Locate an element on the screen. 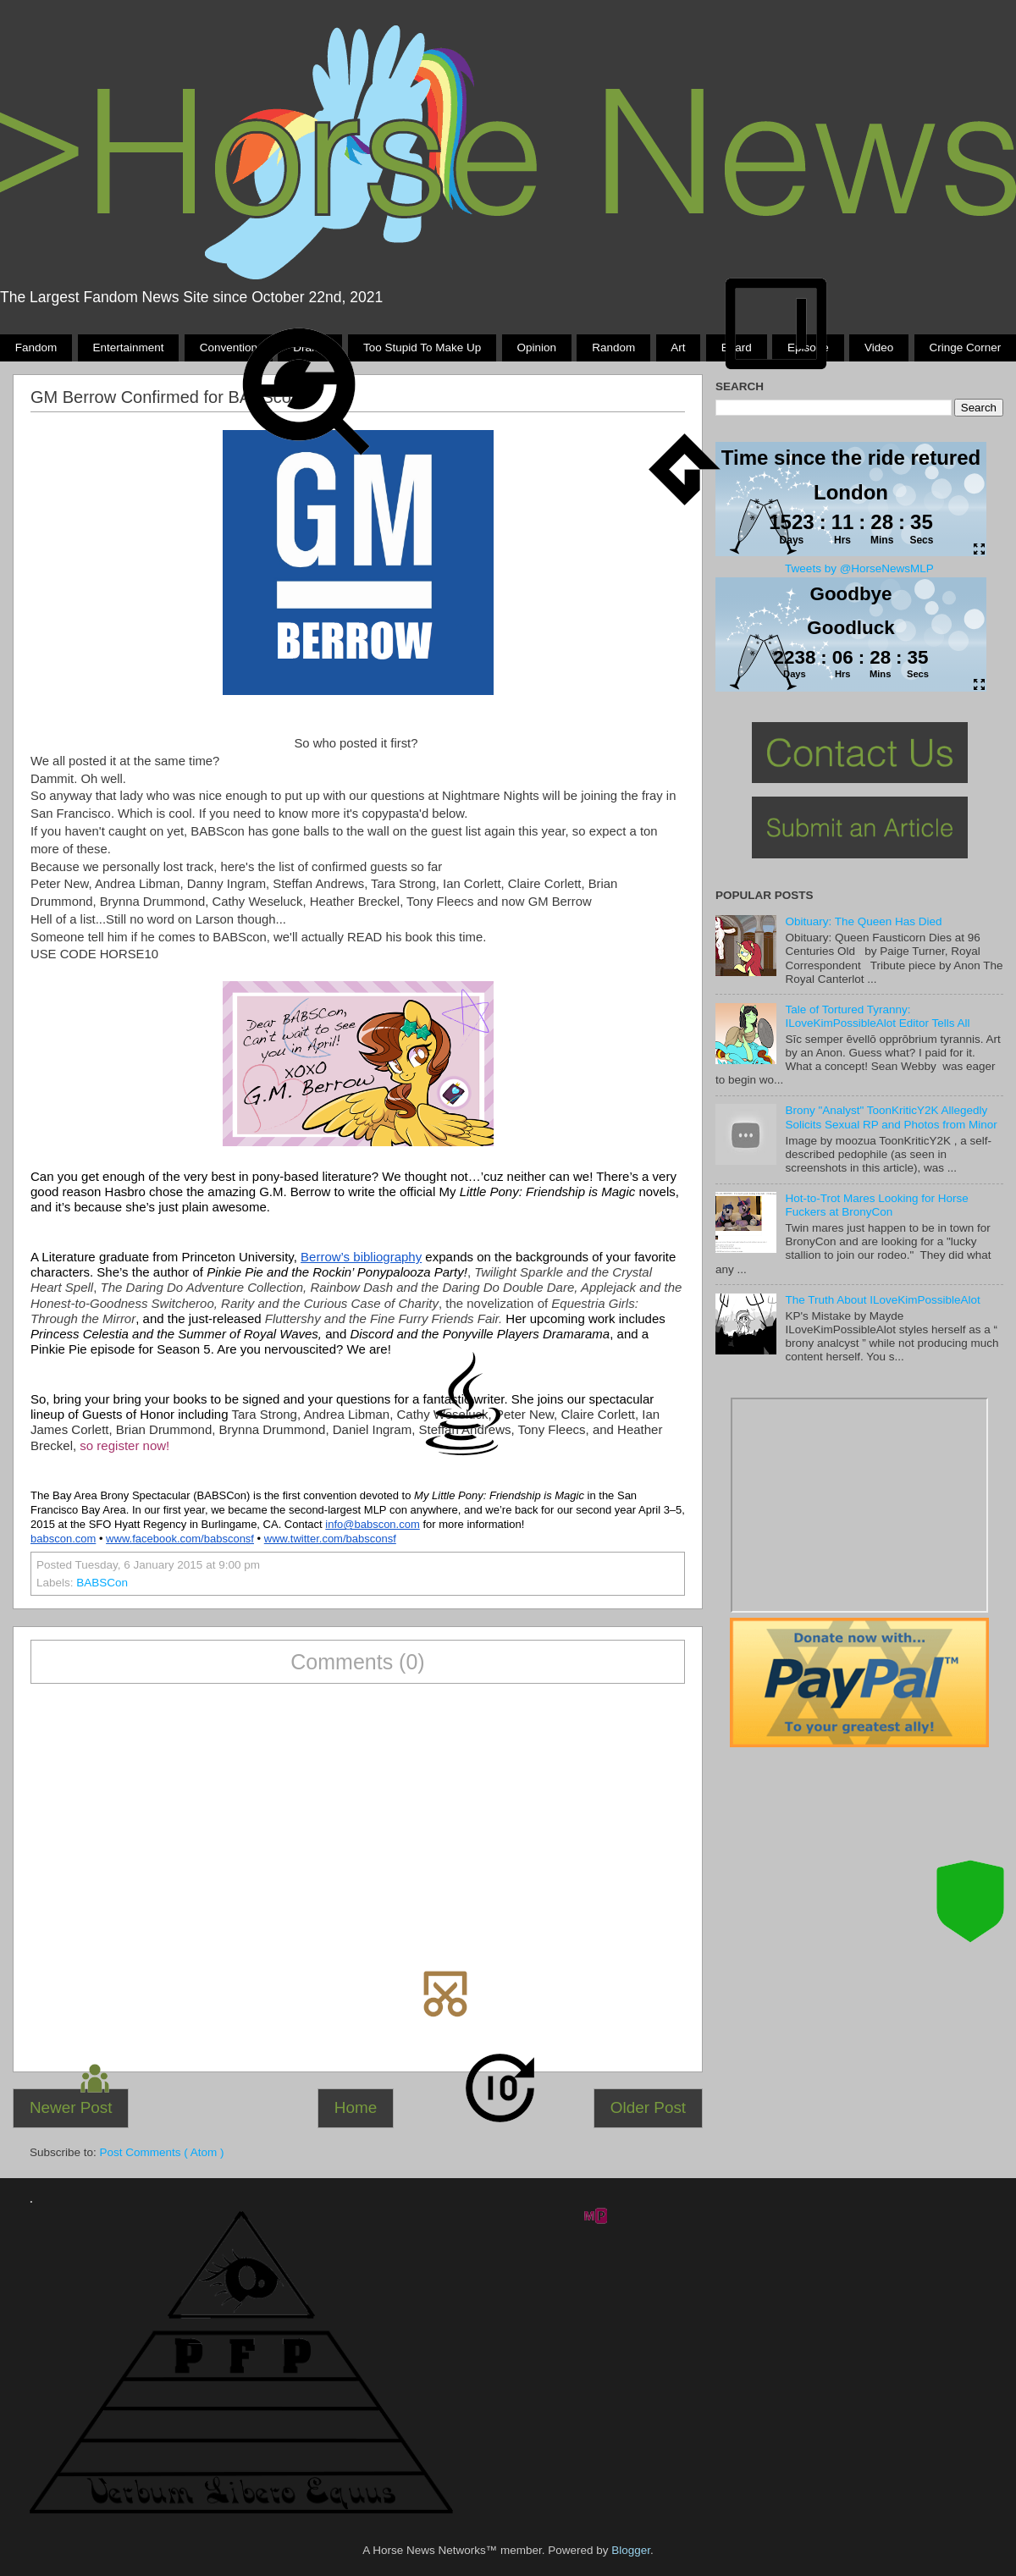 The width and height of the screenshot is (1016, 2576). skip forward 10 seconds is located at coordinates (500, 2088).